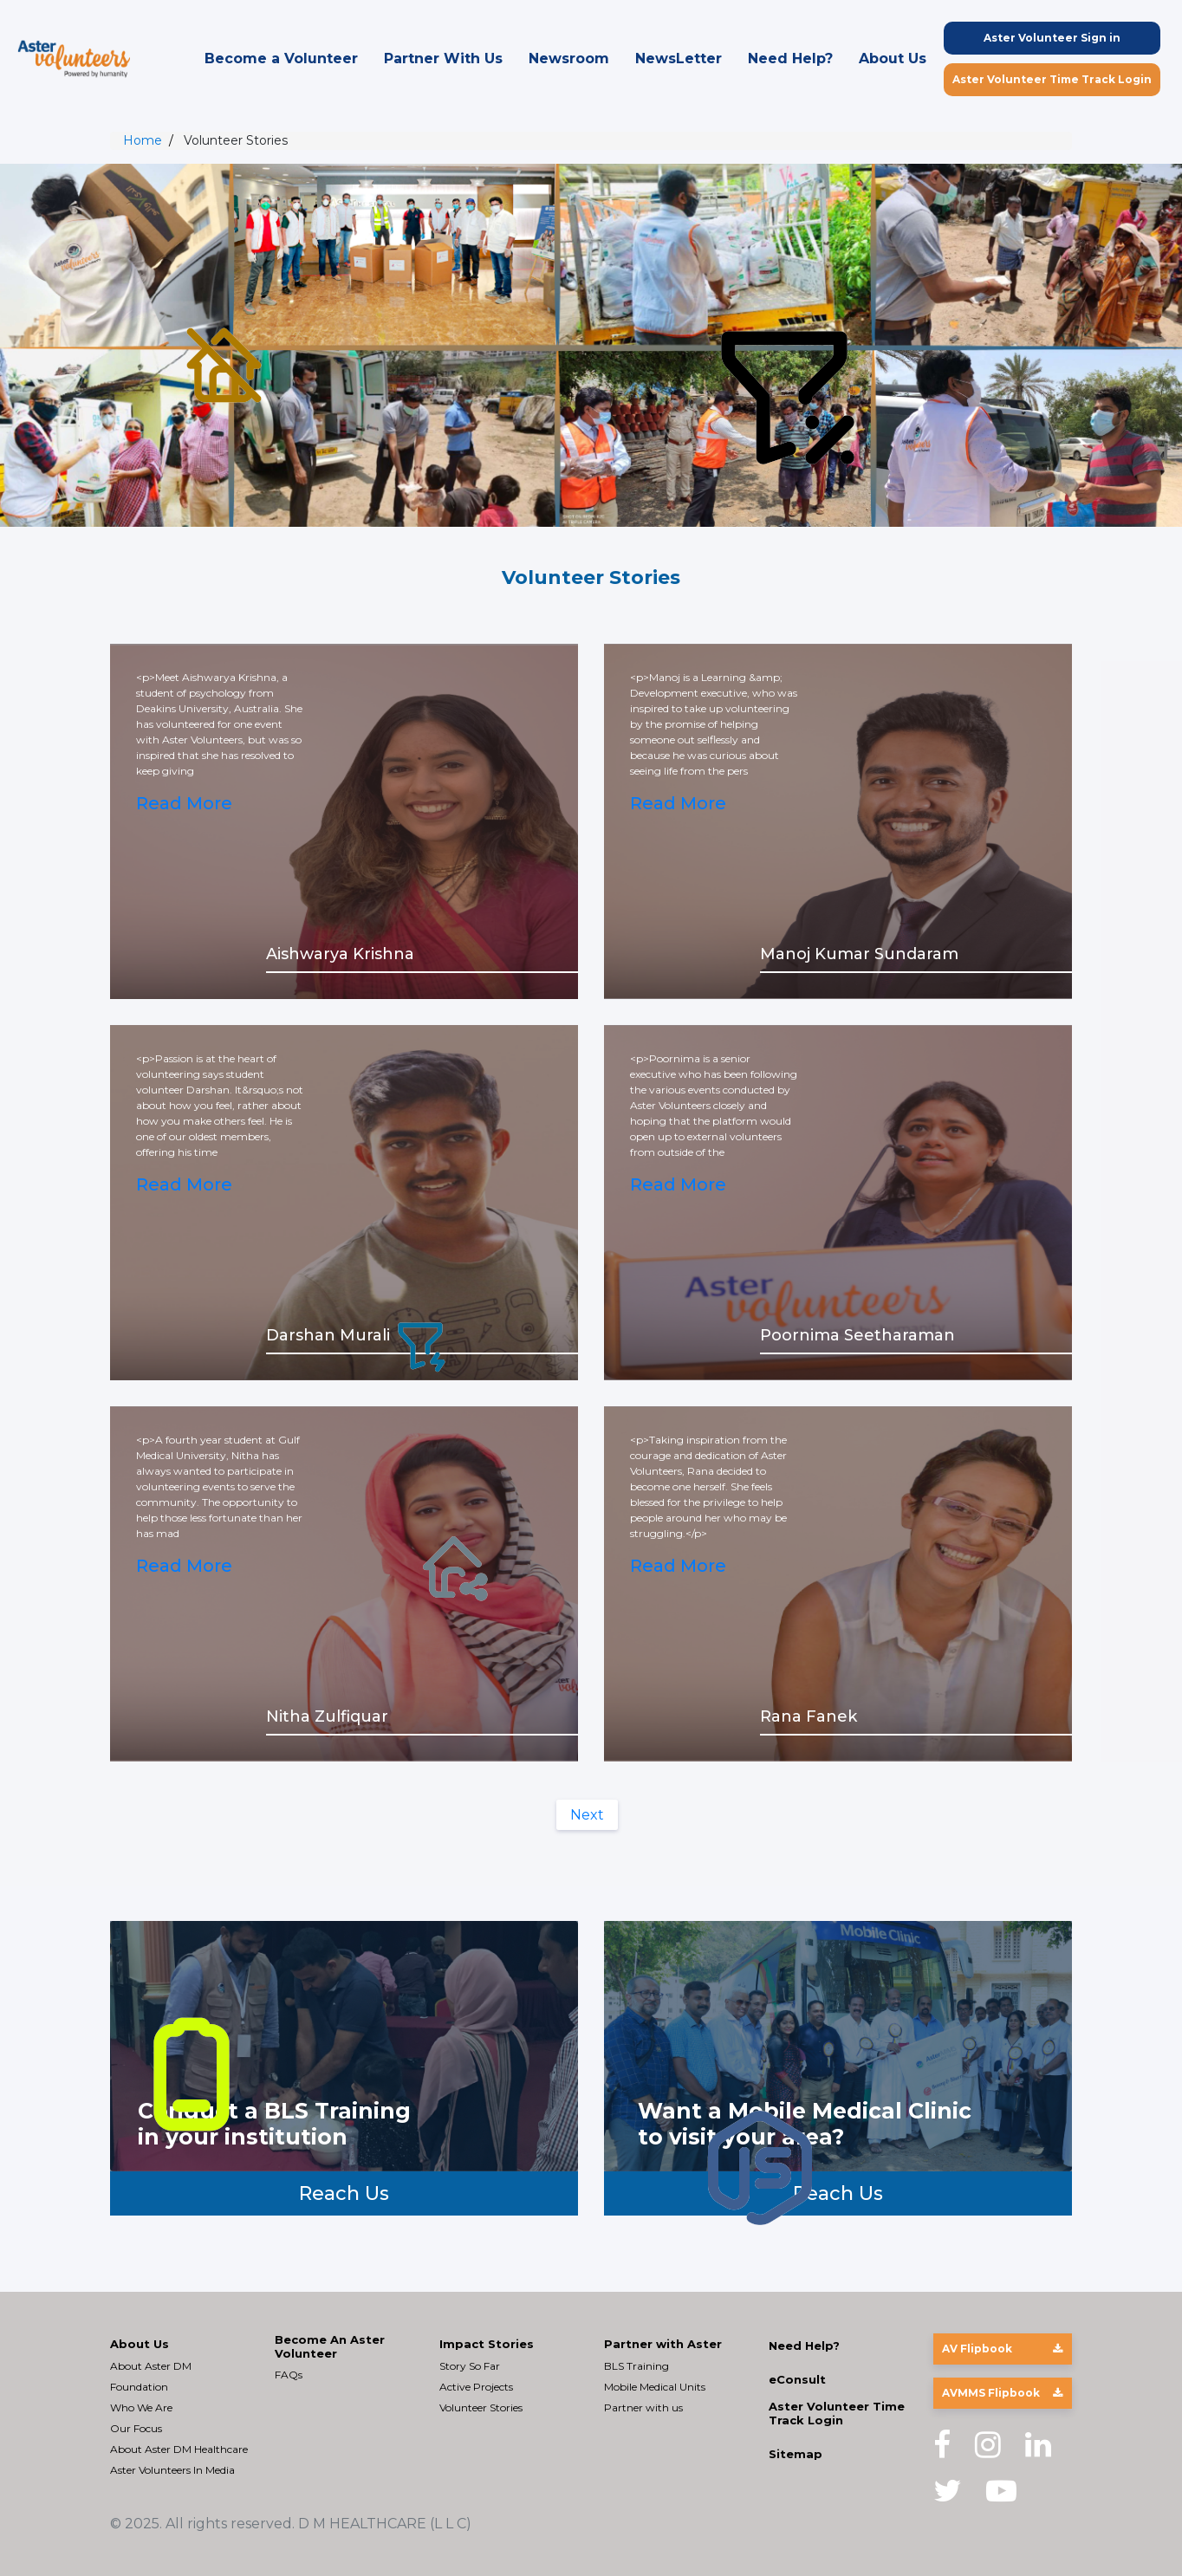 This screenshot has width=1182, height=2576. Describe the element at coordinates (453, 1567) in the screenshot. I see `share your home address or location` at that location.